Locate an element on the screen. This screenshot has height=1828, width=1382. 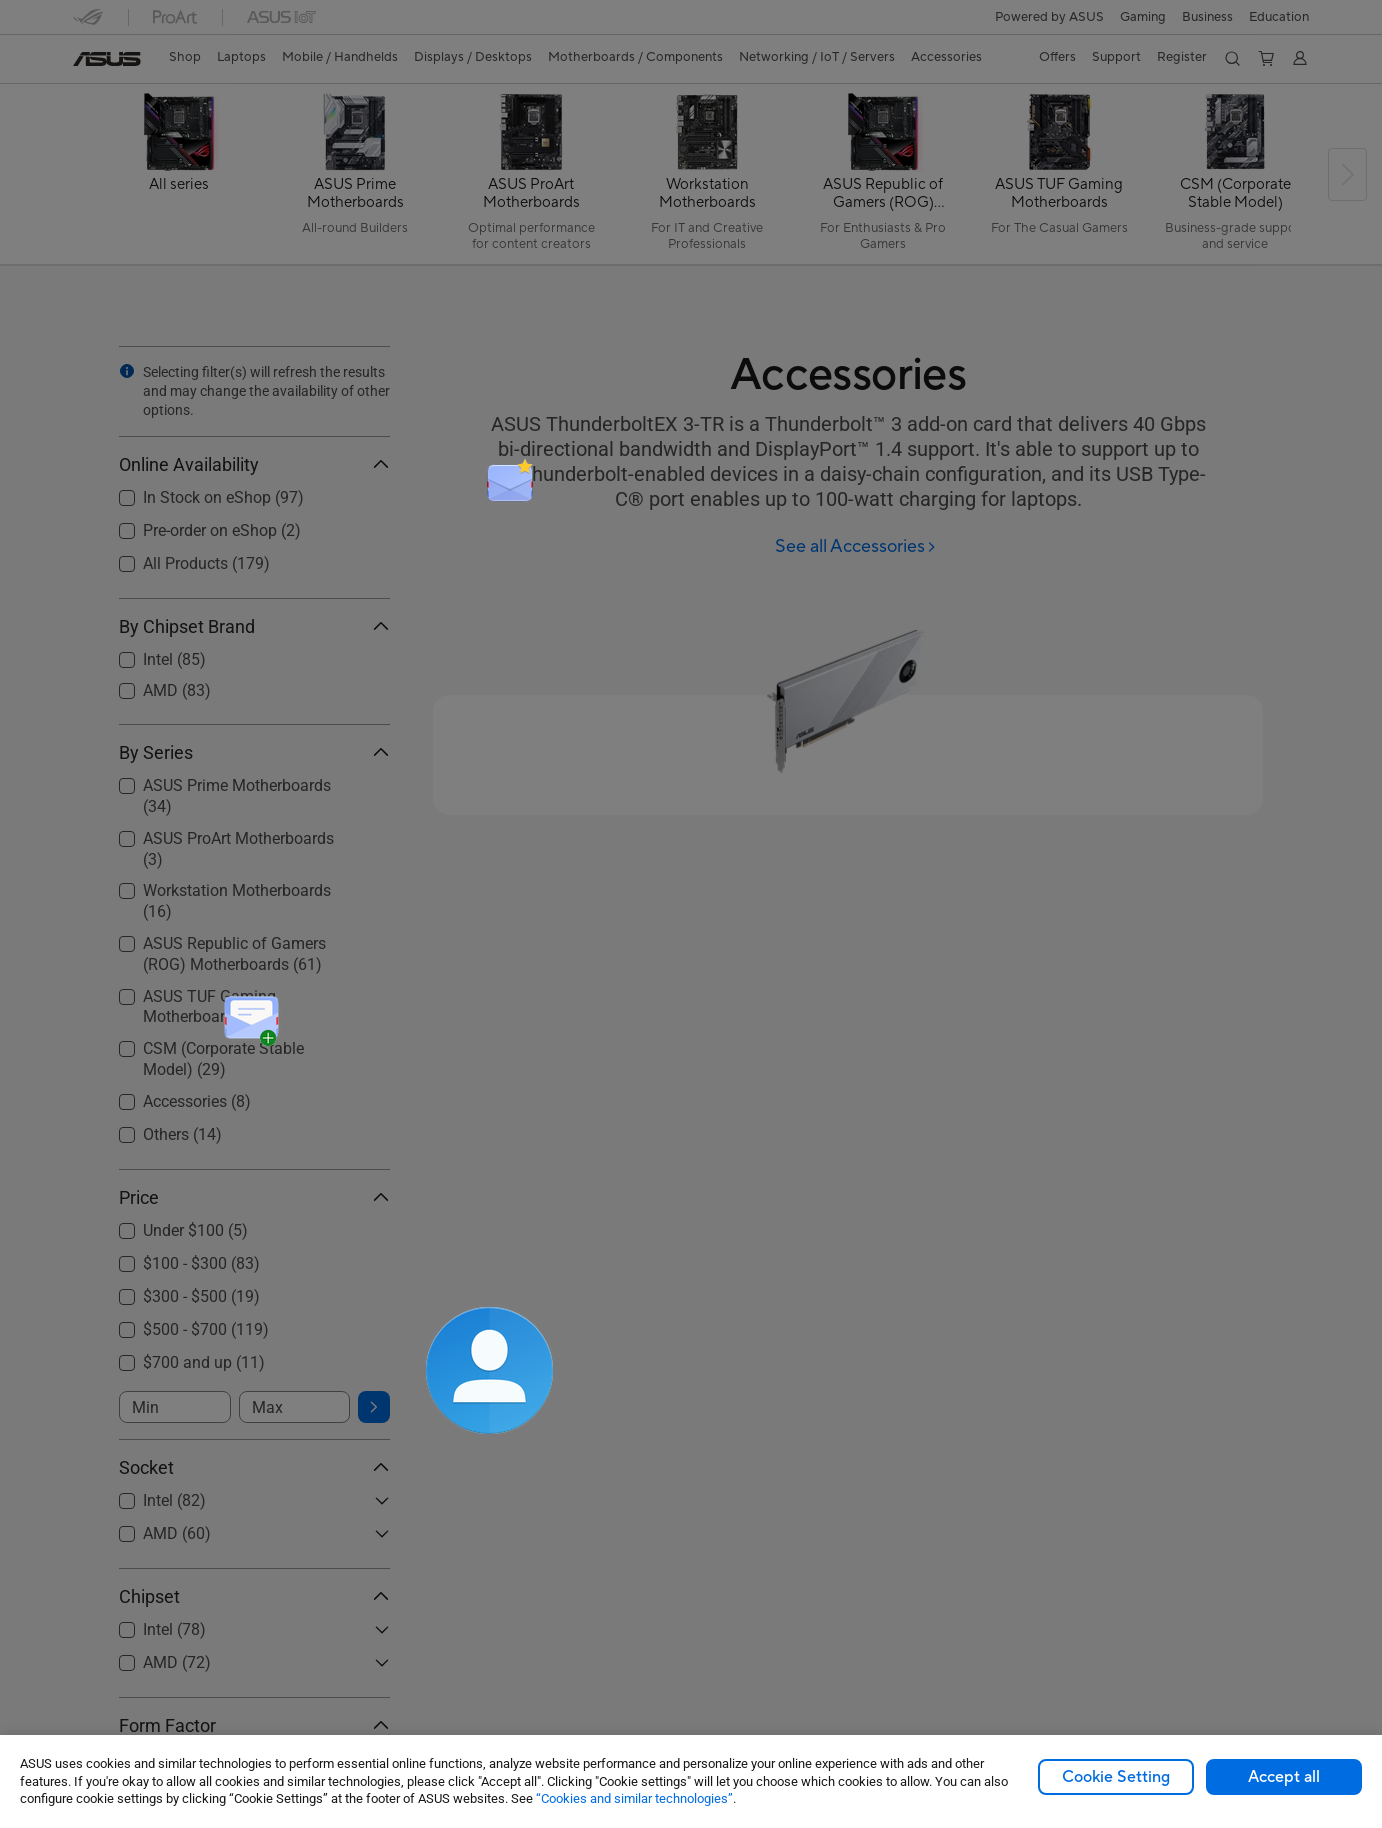
mark email as unread is located at coordinates (510, 483).